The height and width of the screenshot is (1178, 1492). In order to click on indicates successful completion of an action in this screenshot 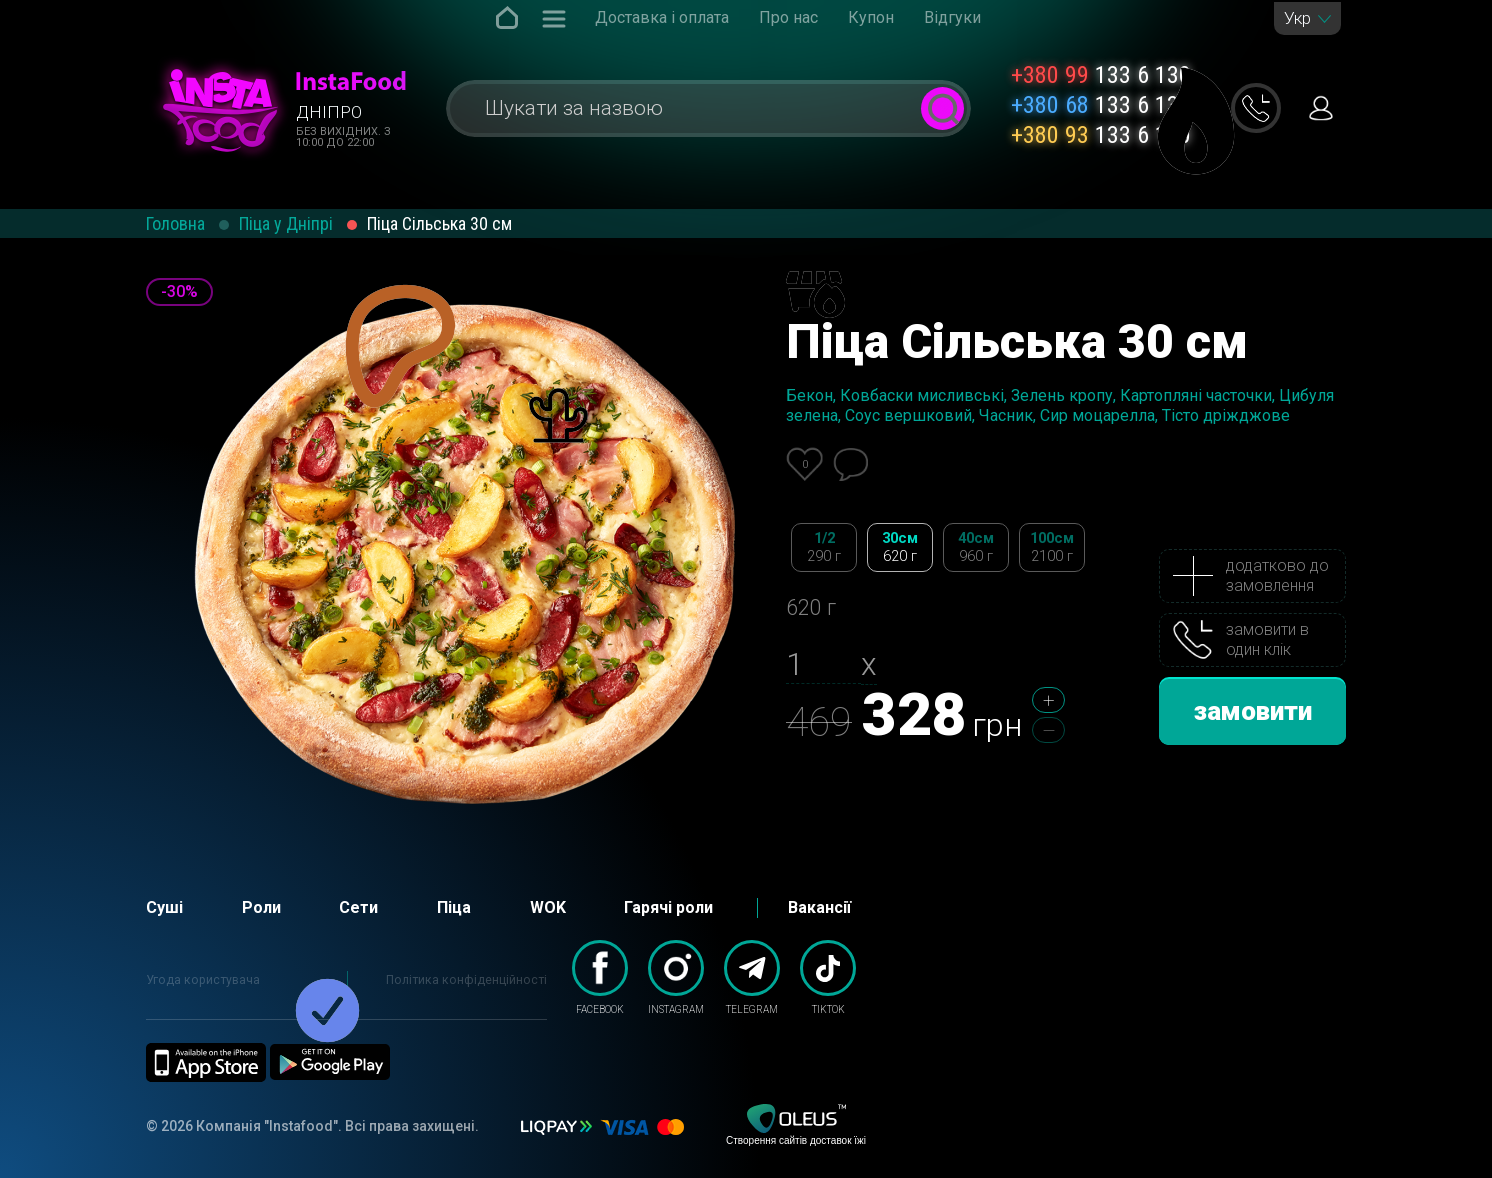, I will do `click(327, 1010)`.